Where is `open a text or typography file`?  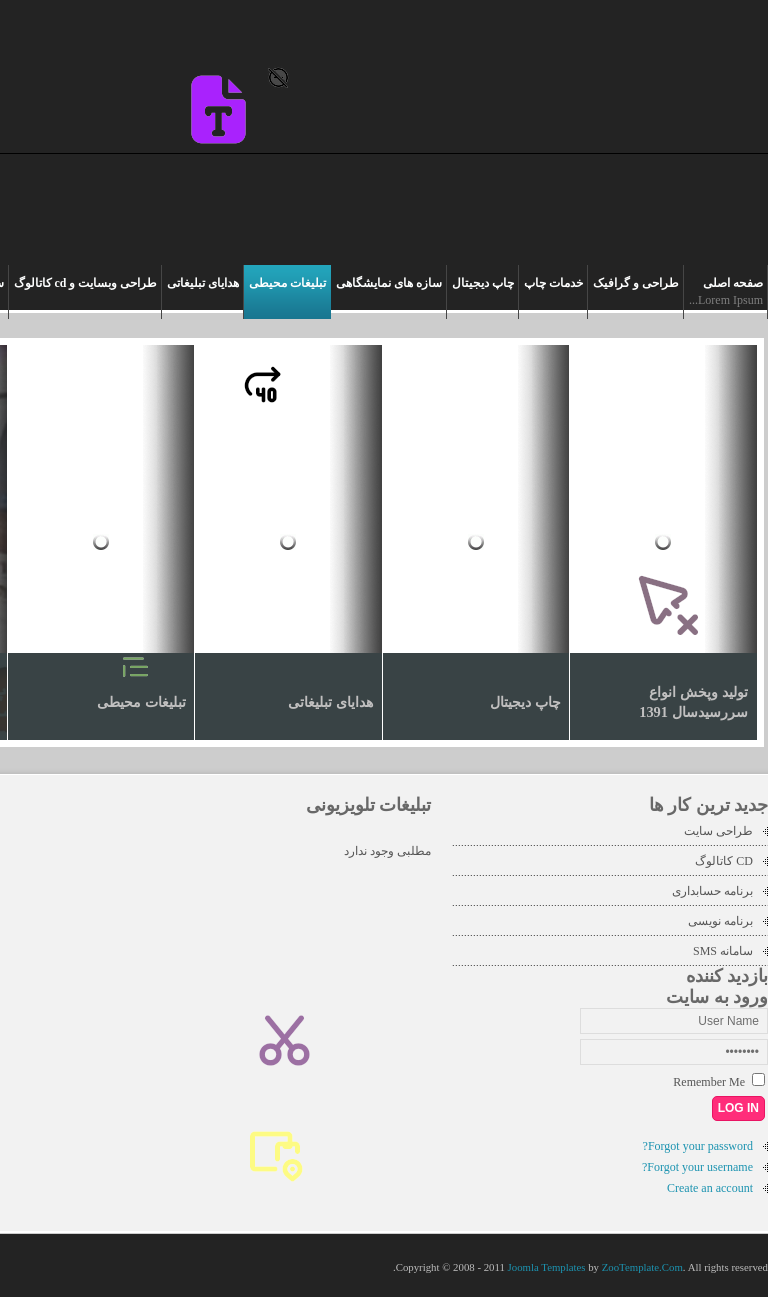 open a text or typography file is located at coordinates (218, 109).